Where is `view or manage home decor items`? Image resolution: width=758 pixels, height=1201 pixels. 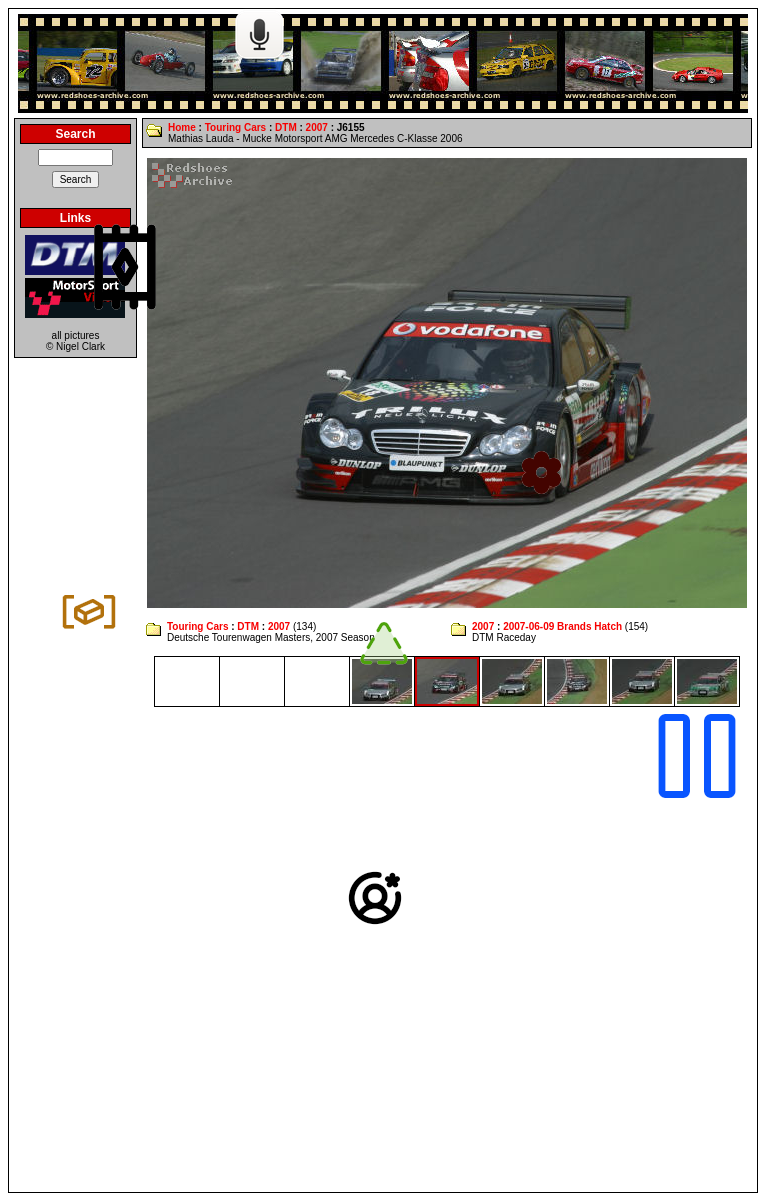 view or manage home decor items is located at coordinates (125, 267).